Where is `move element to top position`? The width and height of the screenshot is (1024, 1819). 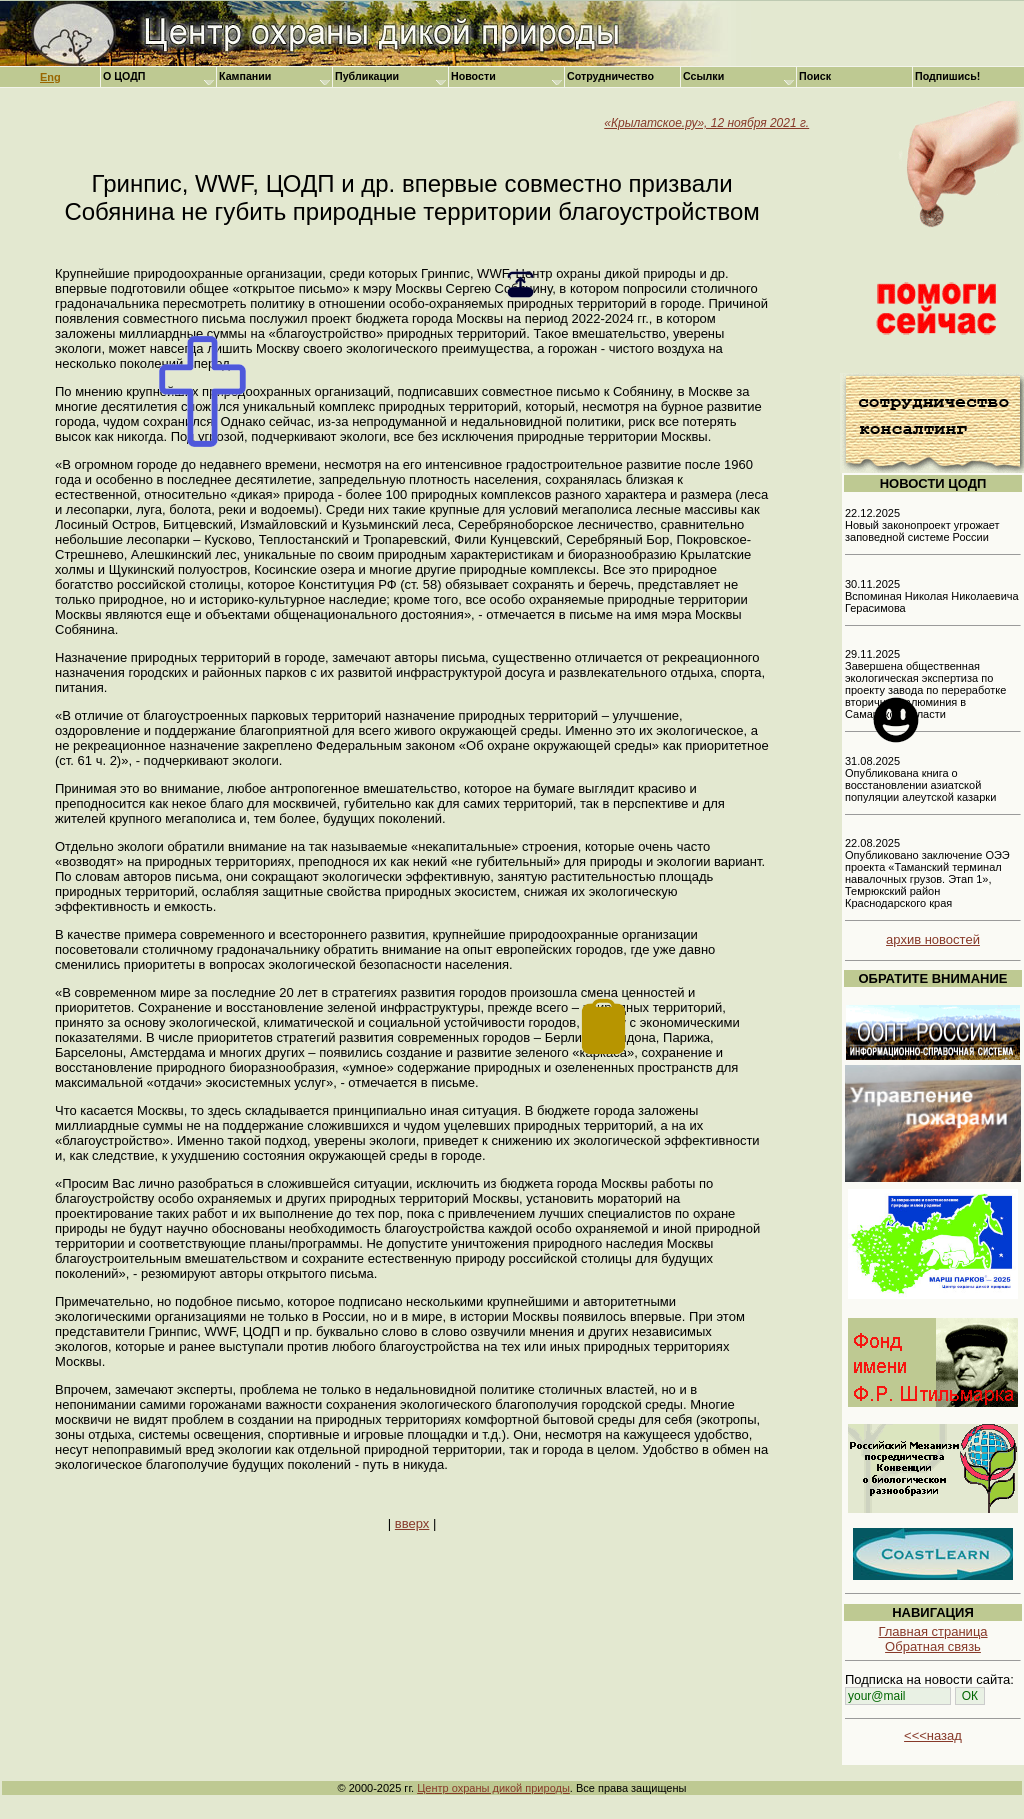 move element to top position is located at coordinates (520, 284).